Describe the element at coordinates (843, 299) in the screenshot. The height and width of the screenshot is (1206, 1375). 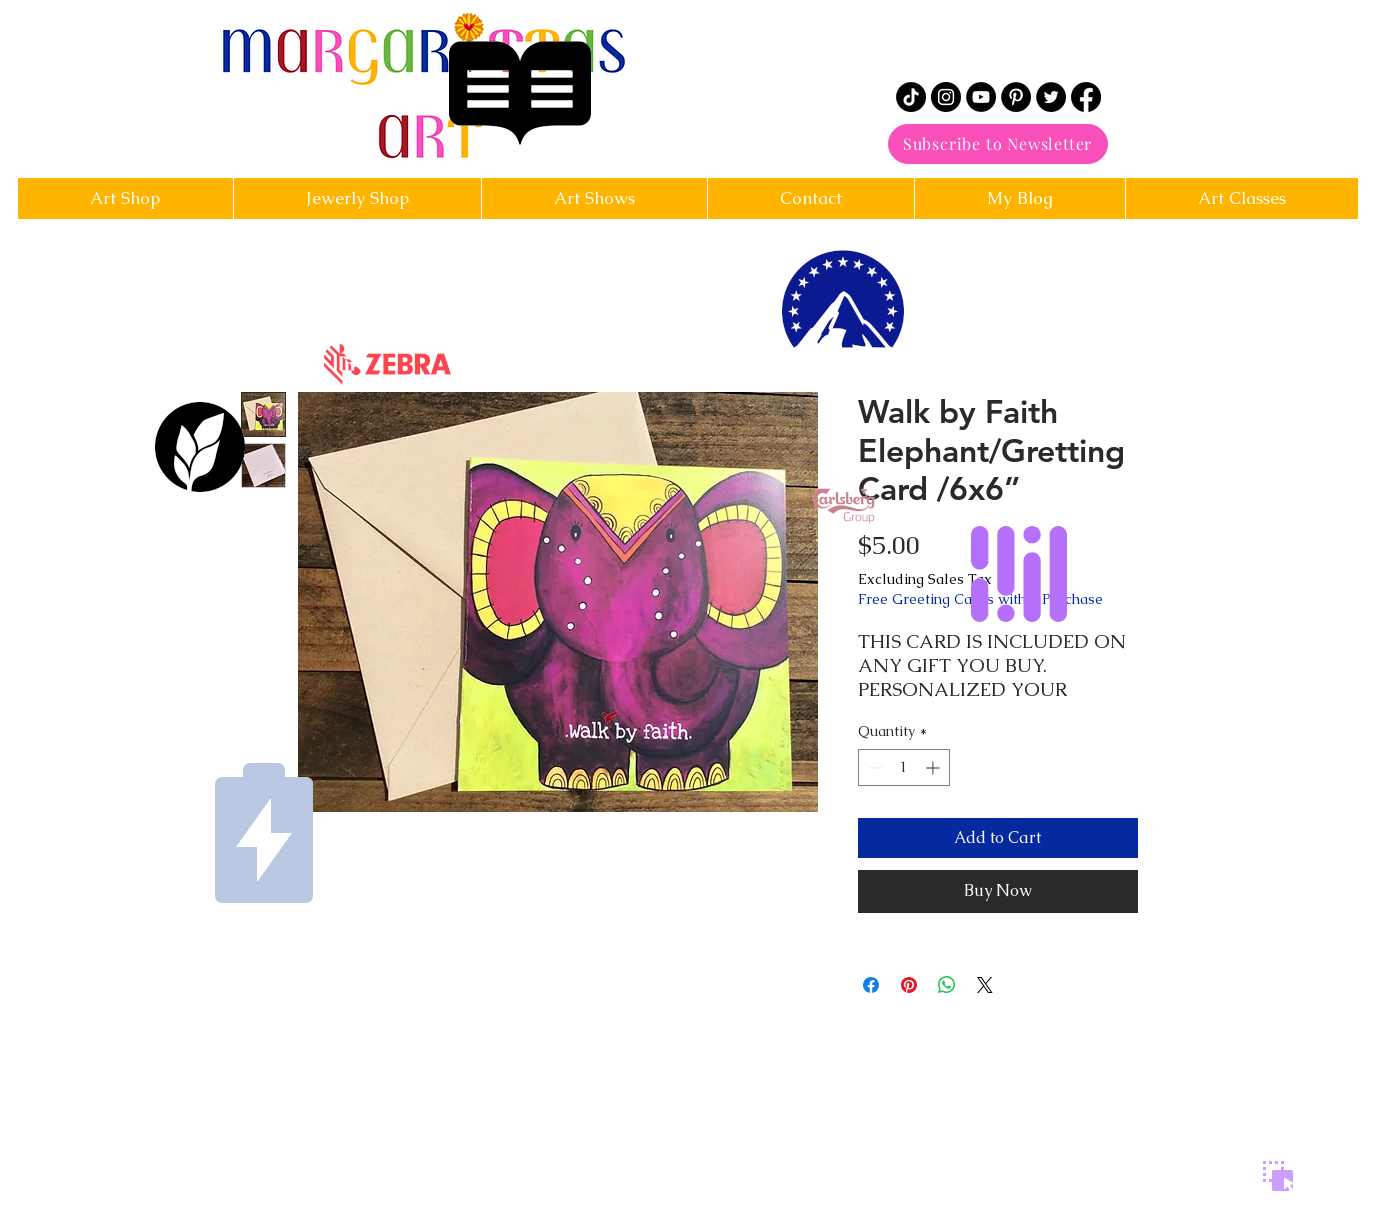
I see `open the Paramount+ streaming app` at that location.